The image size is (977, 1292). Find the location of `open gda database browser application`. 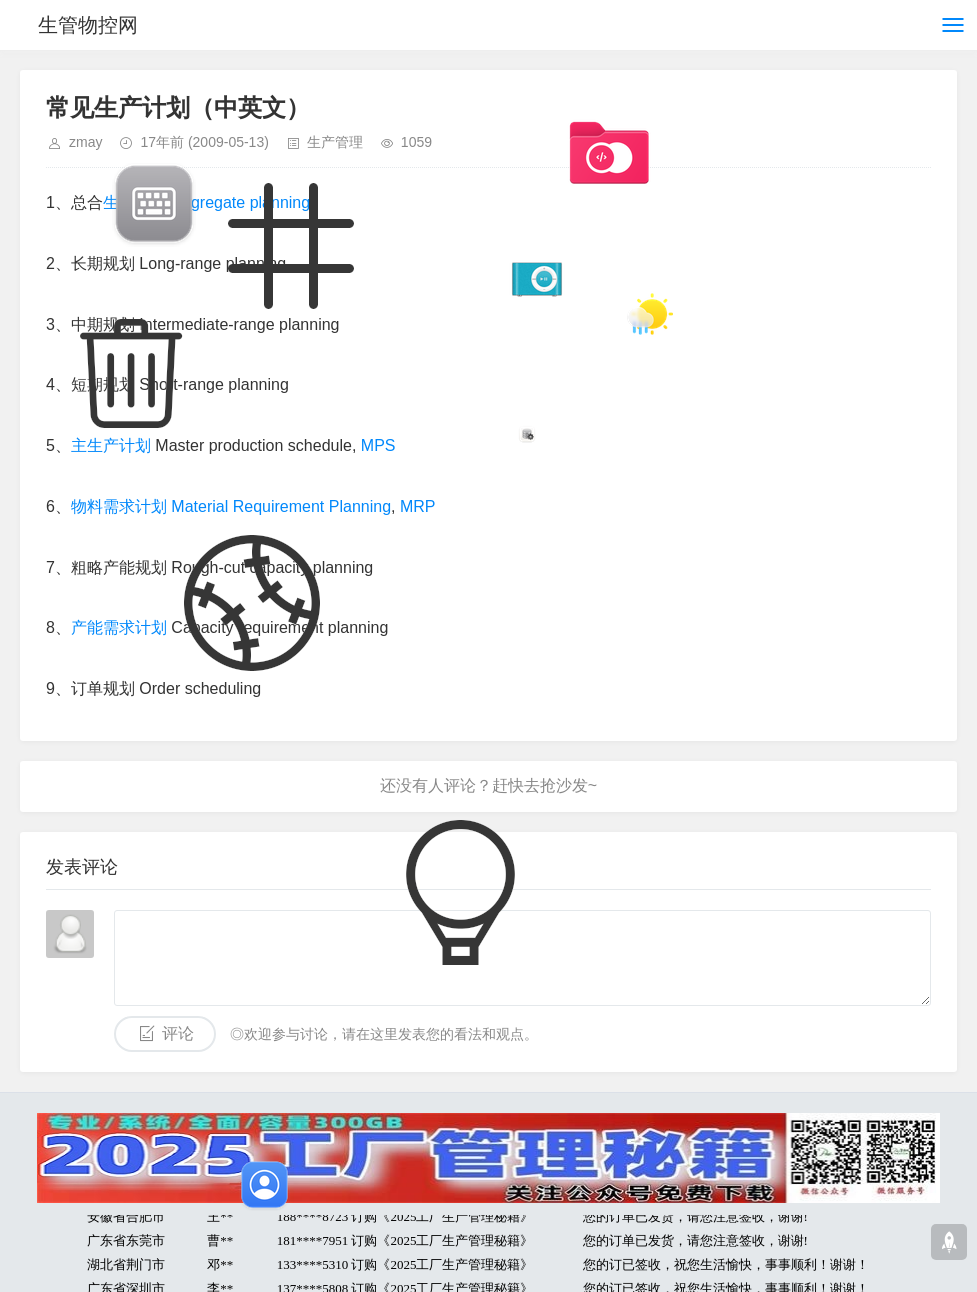

open gda database browser application is located at coordinates (527, 434).